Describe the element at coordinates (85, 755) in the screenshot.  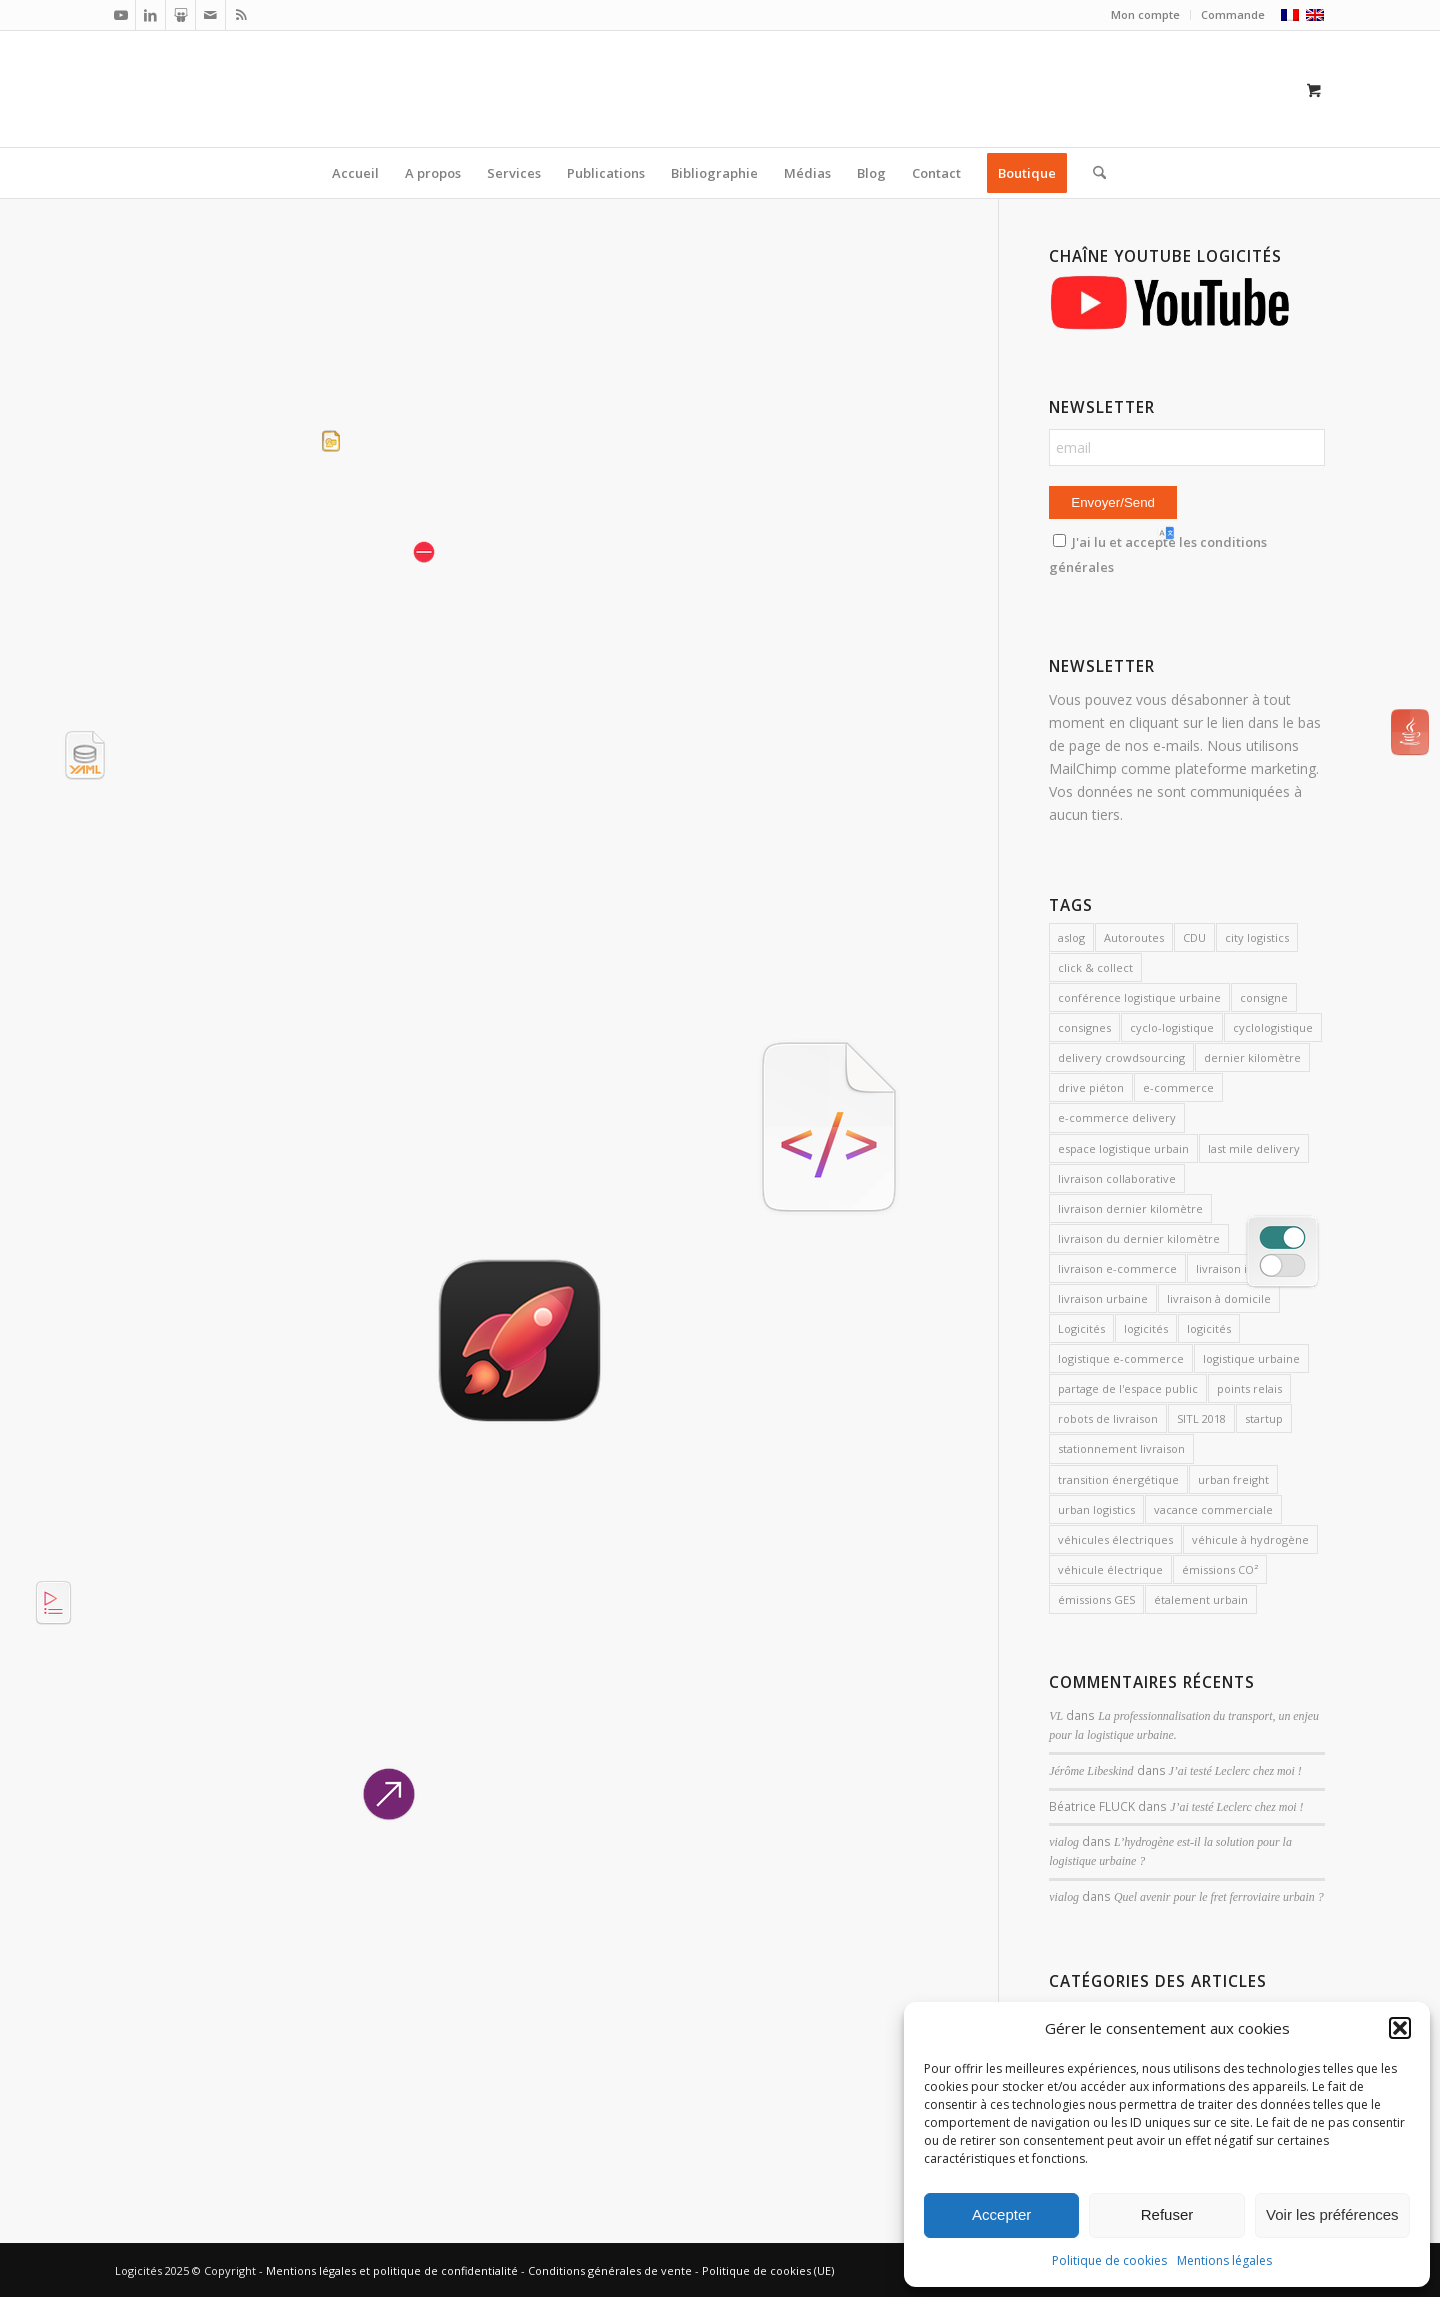
I see `a yaml configuration file` at that location.